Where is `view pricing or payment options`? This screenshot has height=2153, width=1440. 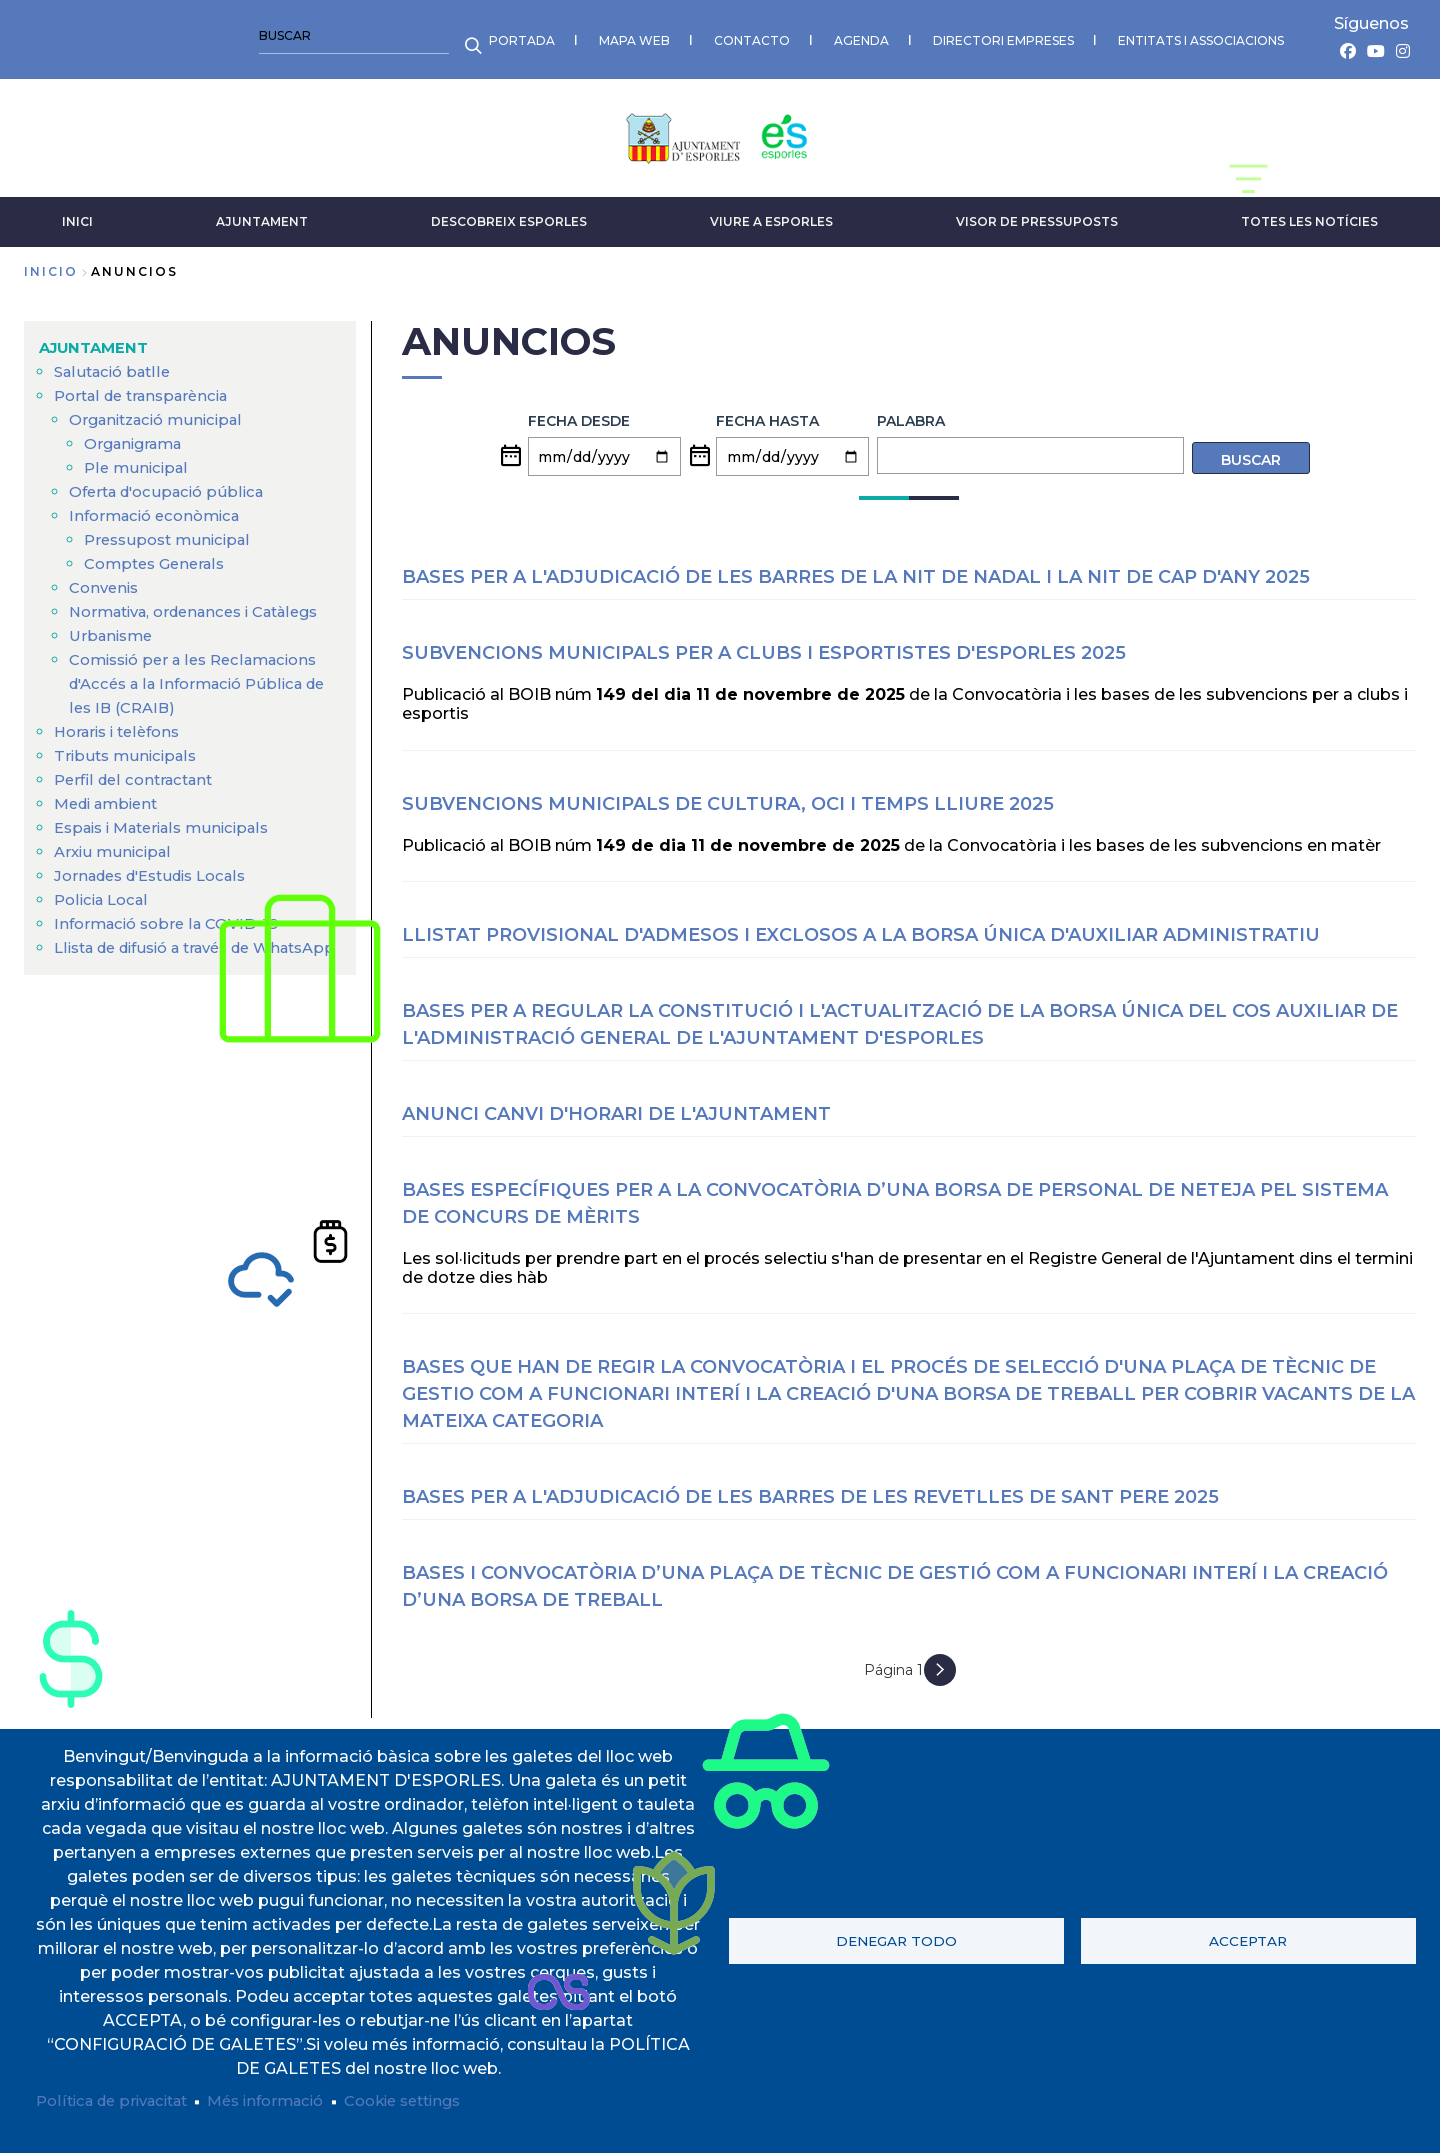 view pricing or payment options is located at coordinates (71, 1659).